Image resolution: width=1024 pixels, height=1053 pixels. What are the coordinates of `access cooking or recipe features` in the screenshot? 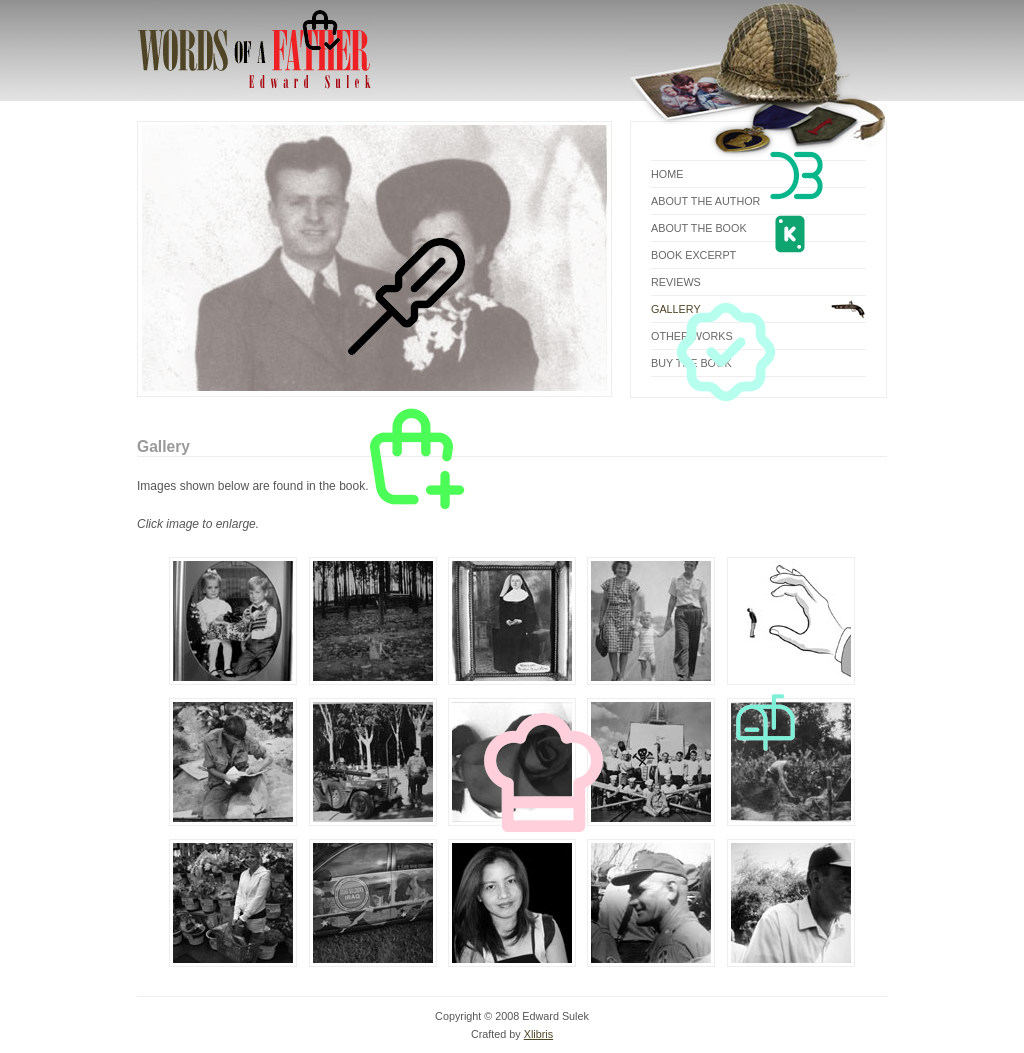 It's located at (543, 772).